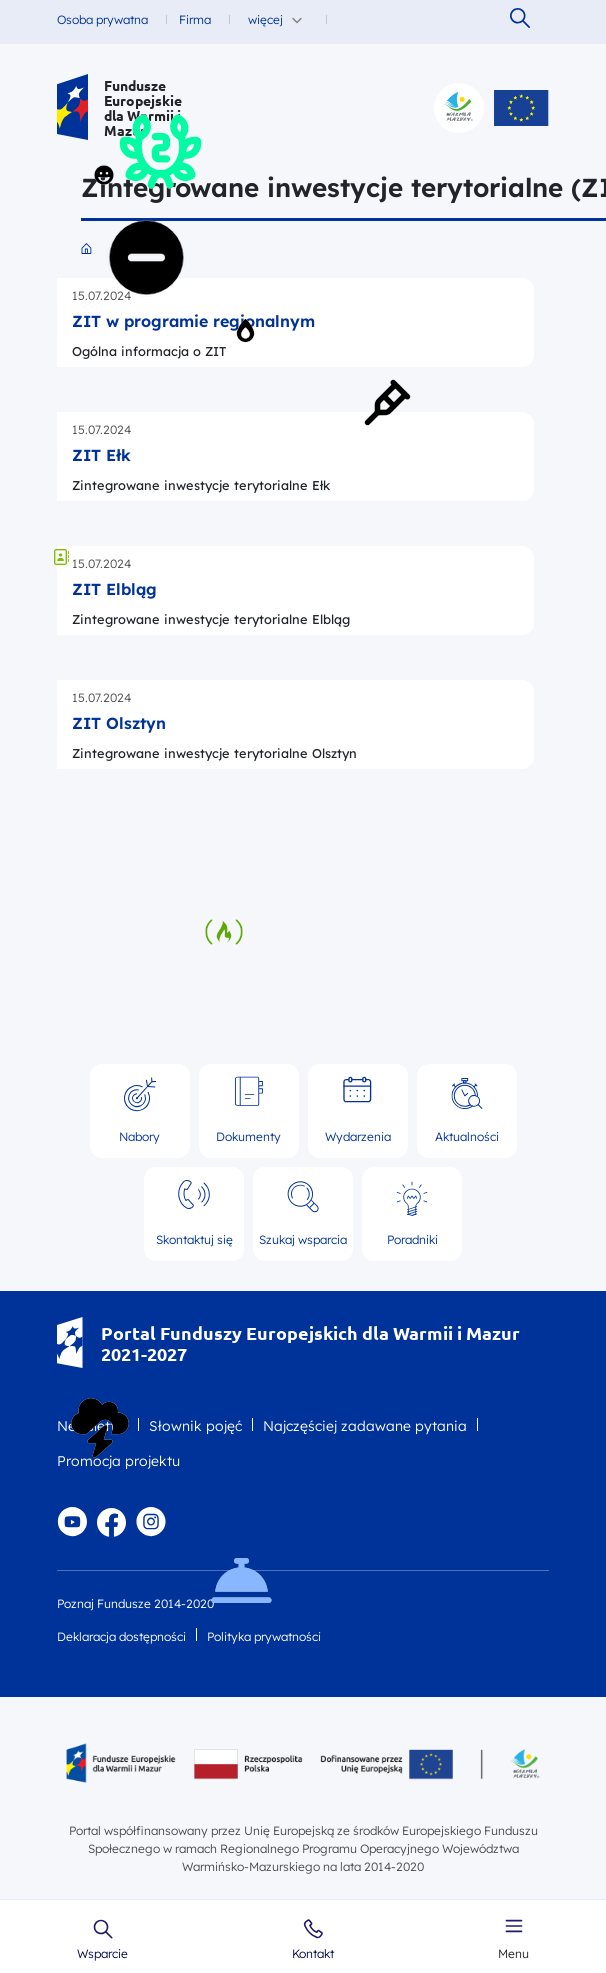 The width and height of the screenshot is (606, 1973). I want to click on freeCodeCamp logo, so click(224, 932).